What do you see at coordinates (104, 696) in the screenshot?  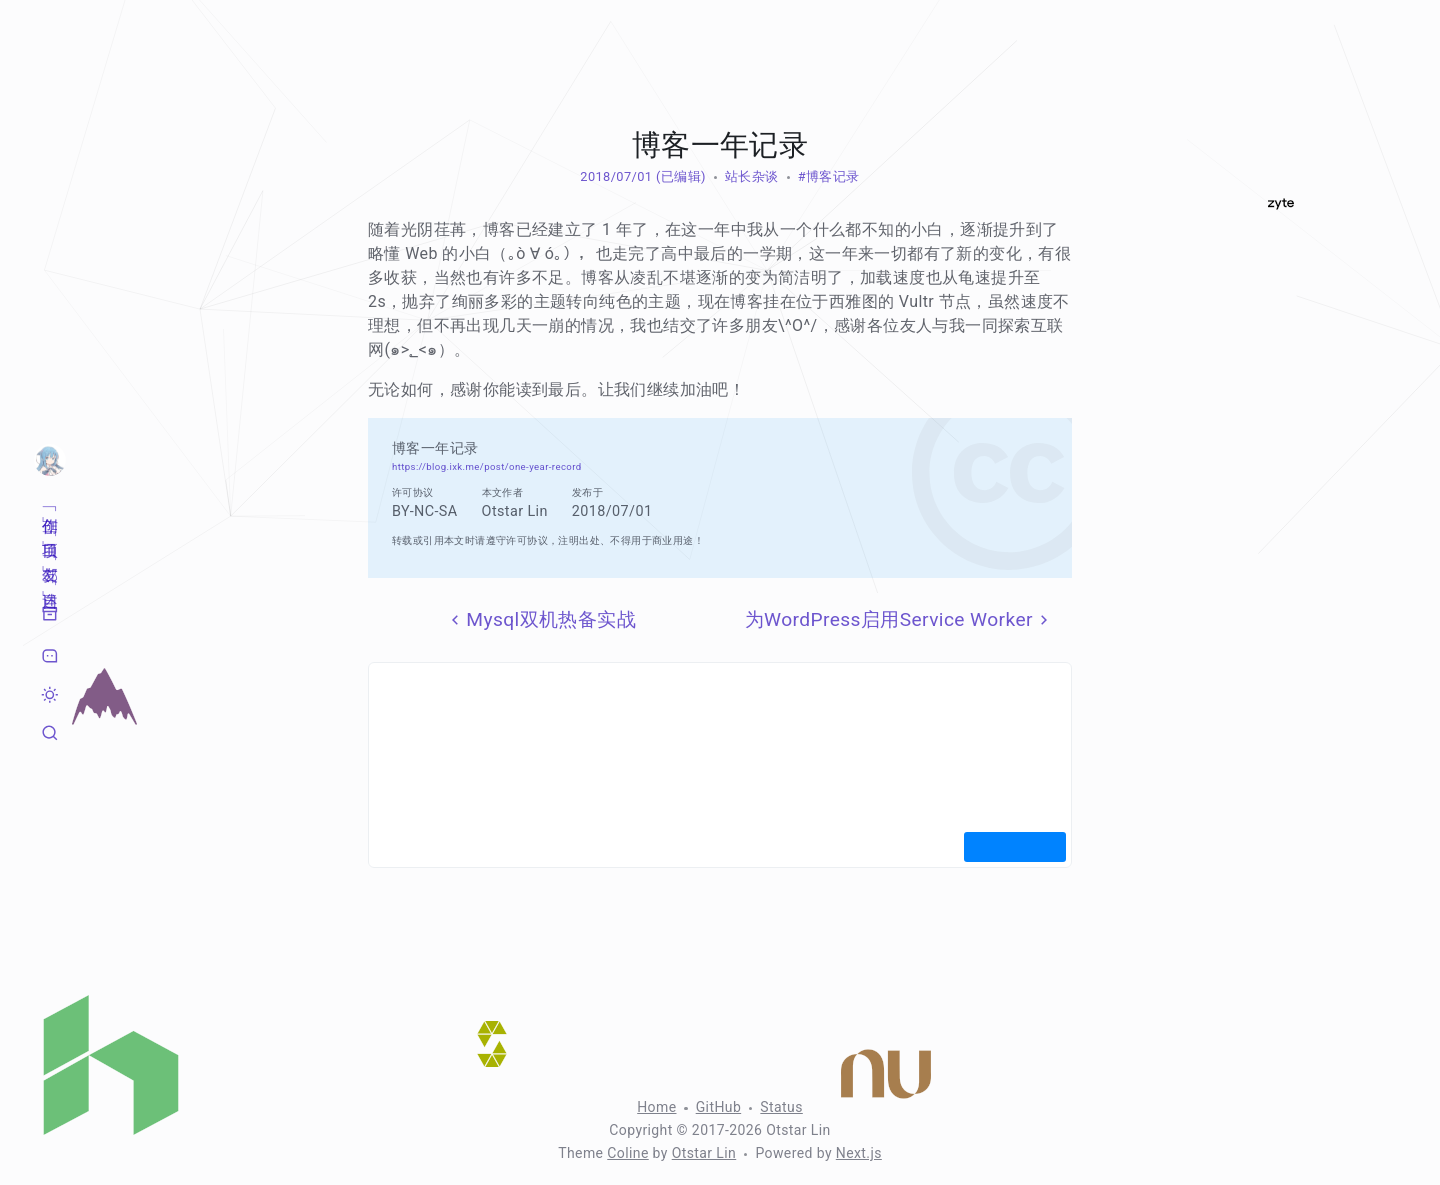 I see `burton snowboards brand logo` at bounding box center [104, 696].